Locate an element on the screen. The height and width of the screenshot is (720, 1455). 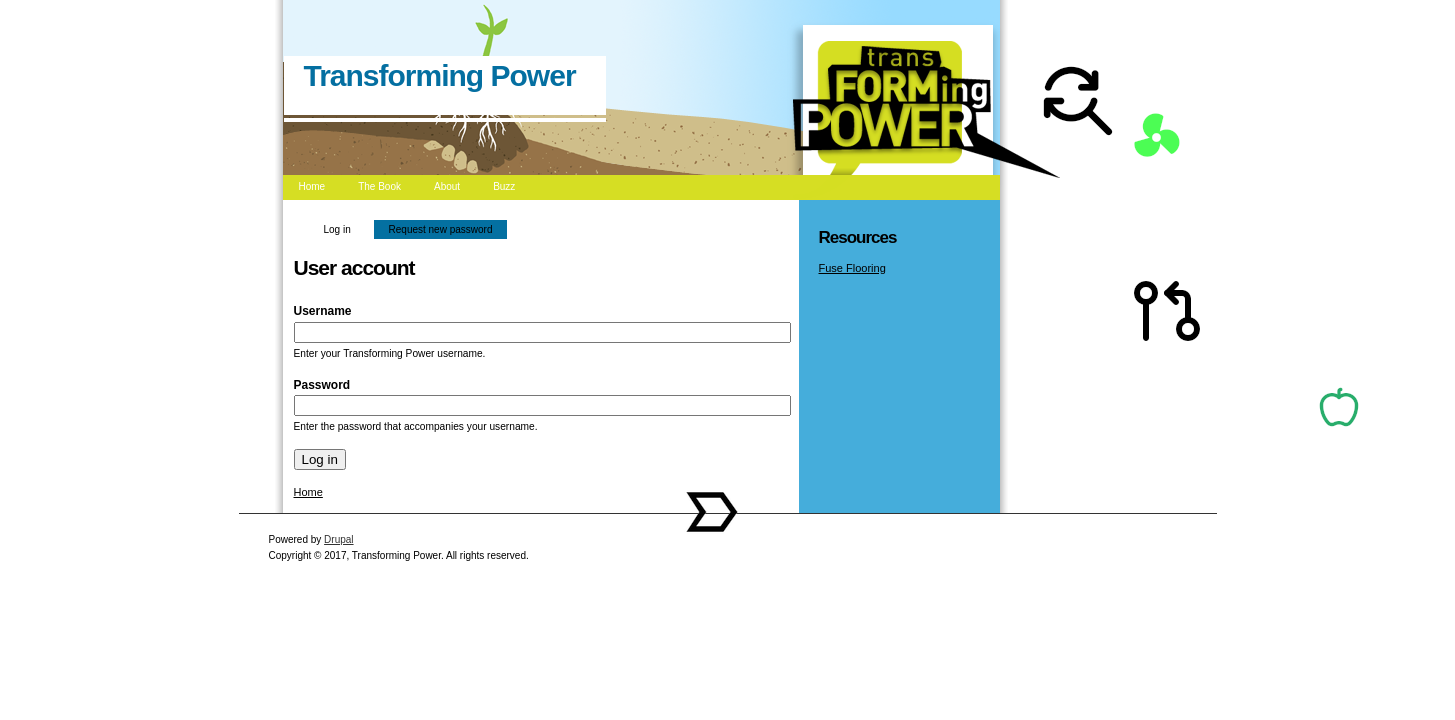
replace current search or find another result is located at coordinates (1078, 101).